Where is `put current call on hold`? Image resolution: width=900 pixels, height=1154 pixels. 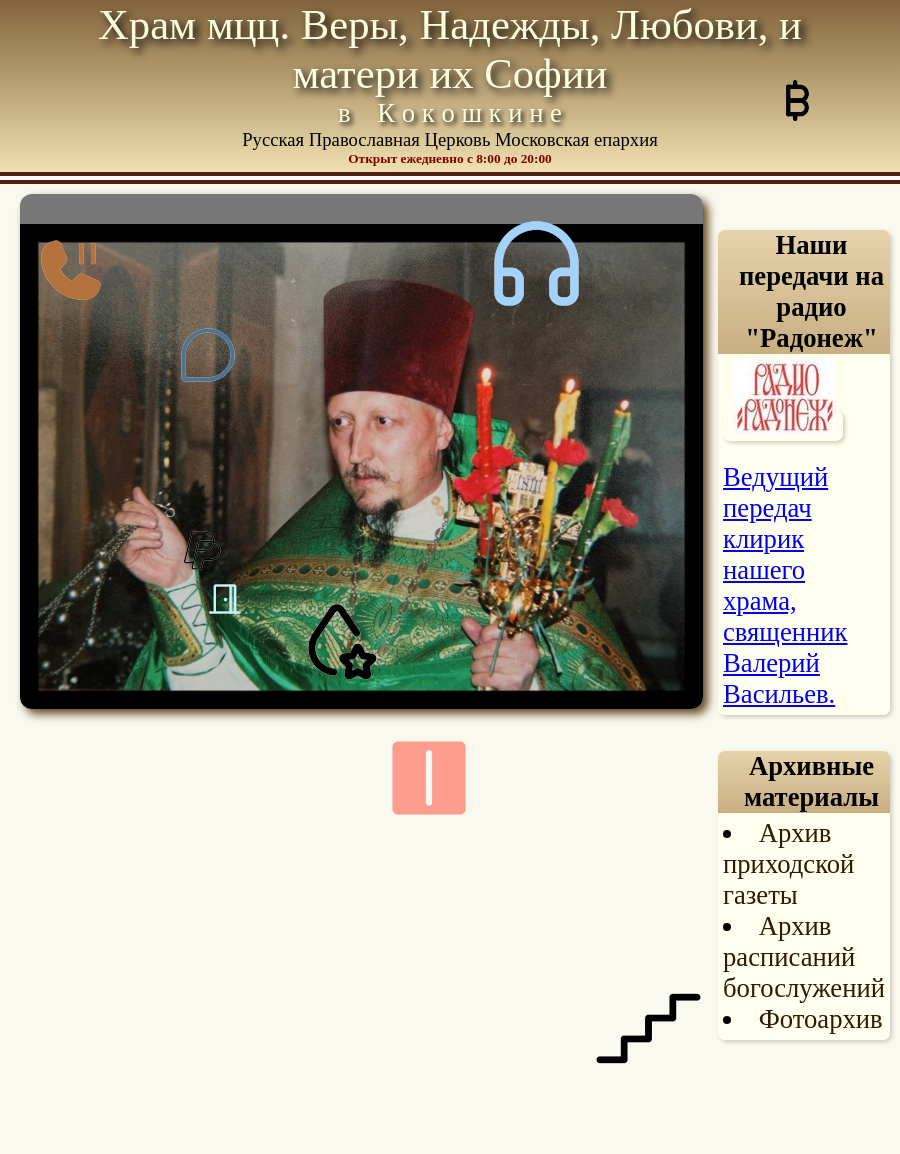 put current call on hold is located at coordinates (72, 269).